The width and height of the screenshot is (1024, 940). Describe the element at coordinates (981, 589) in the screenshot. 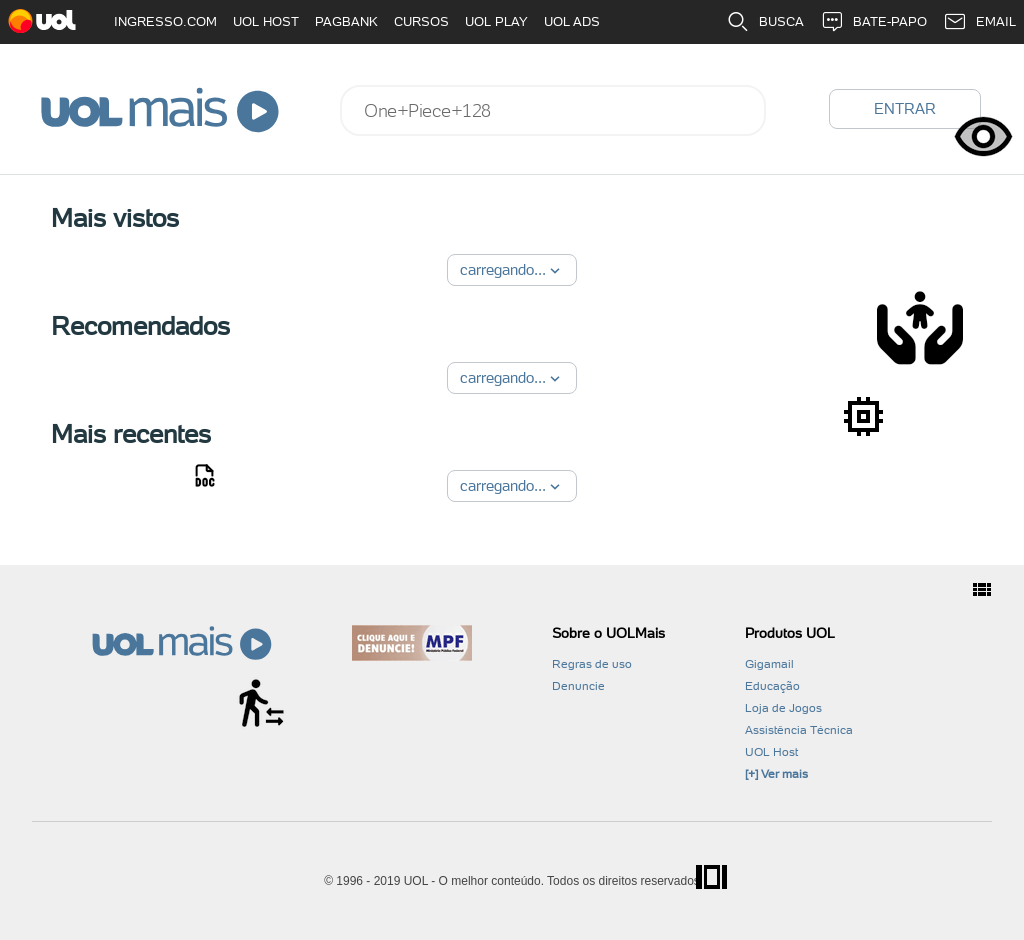

I see `switch to comfortable grid view` at that location.